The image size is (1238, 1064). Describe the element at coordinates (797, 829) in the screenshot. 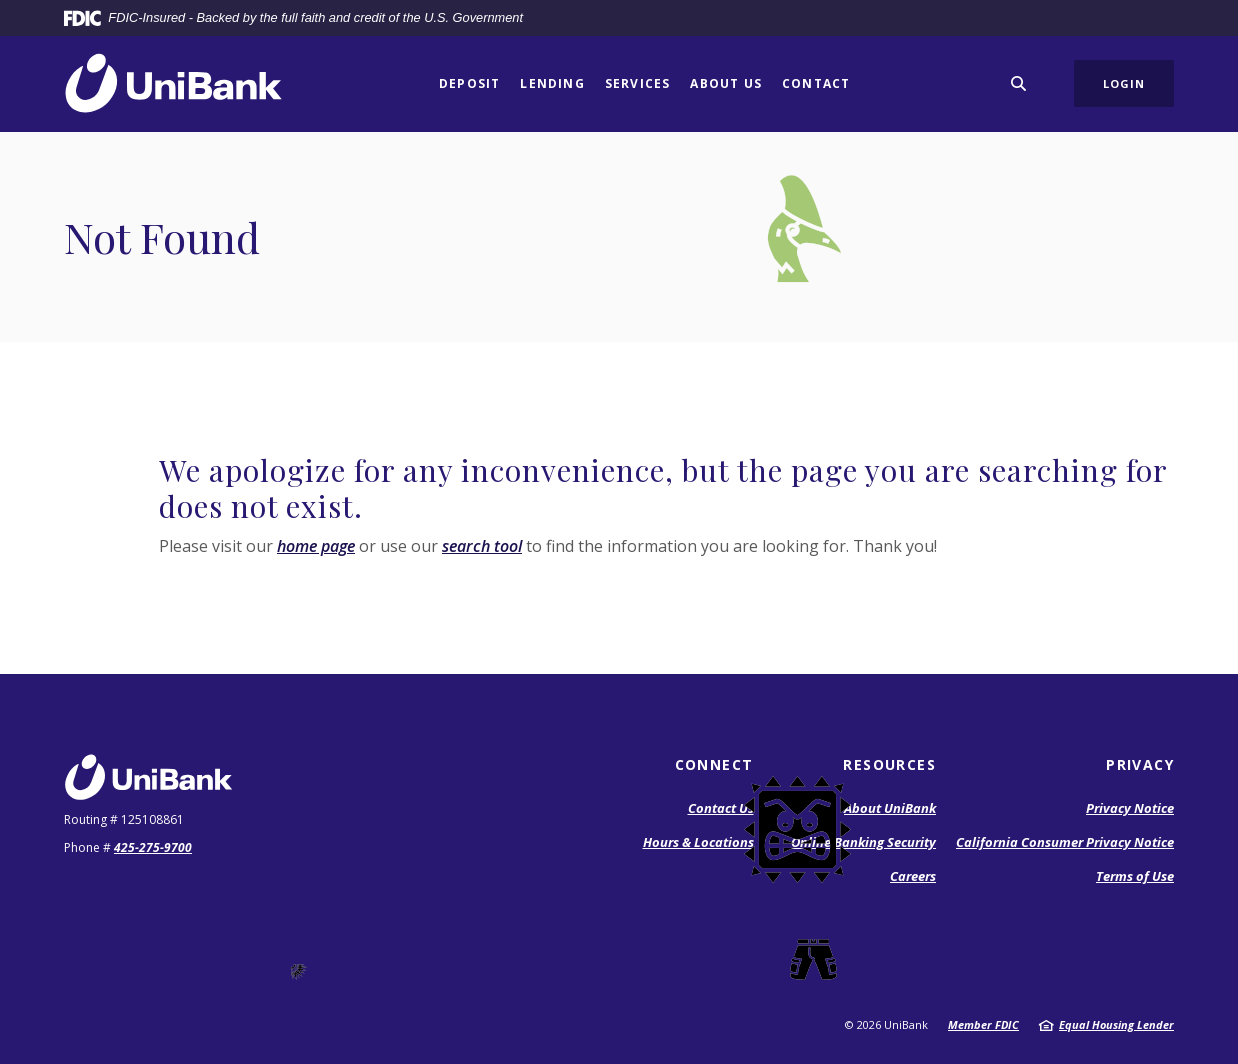

I see `thwomp enemy character from super mario games` at that location.